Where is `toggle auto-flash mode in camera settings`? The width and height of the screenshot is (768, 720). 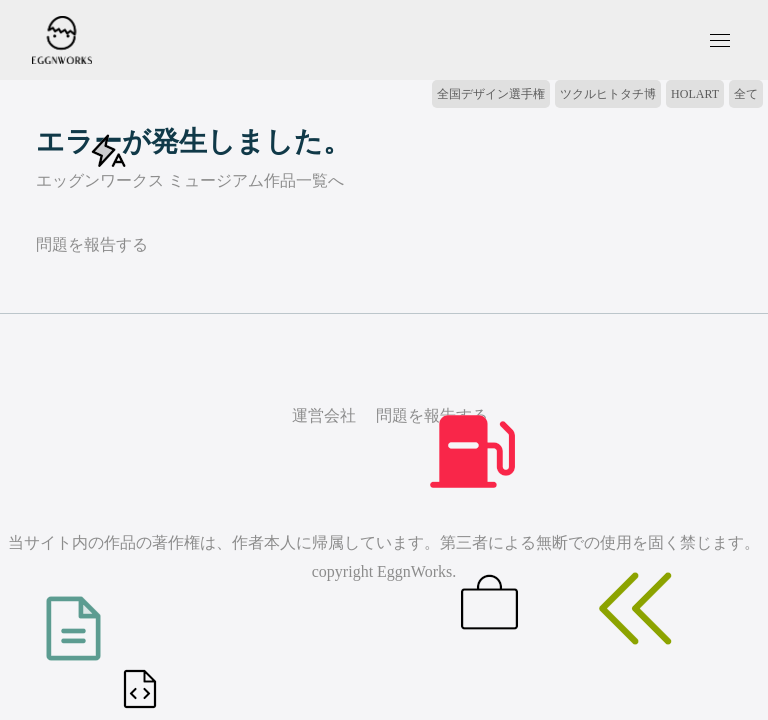
toggle auto-flash mode in camera settings is located at coordinates (108, 152).